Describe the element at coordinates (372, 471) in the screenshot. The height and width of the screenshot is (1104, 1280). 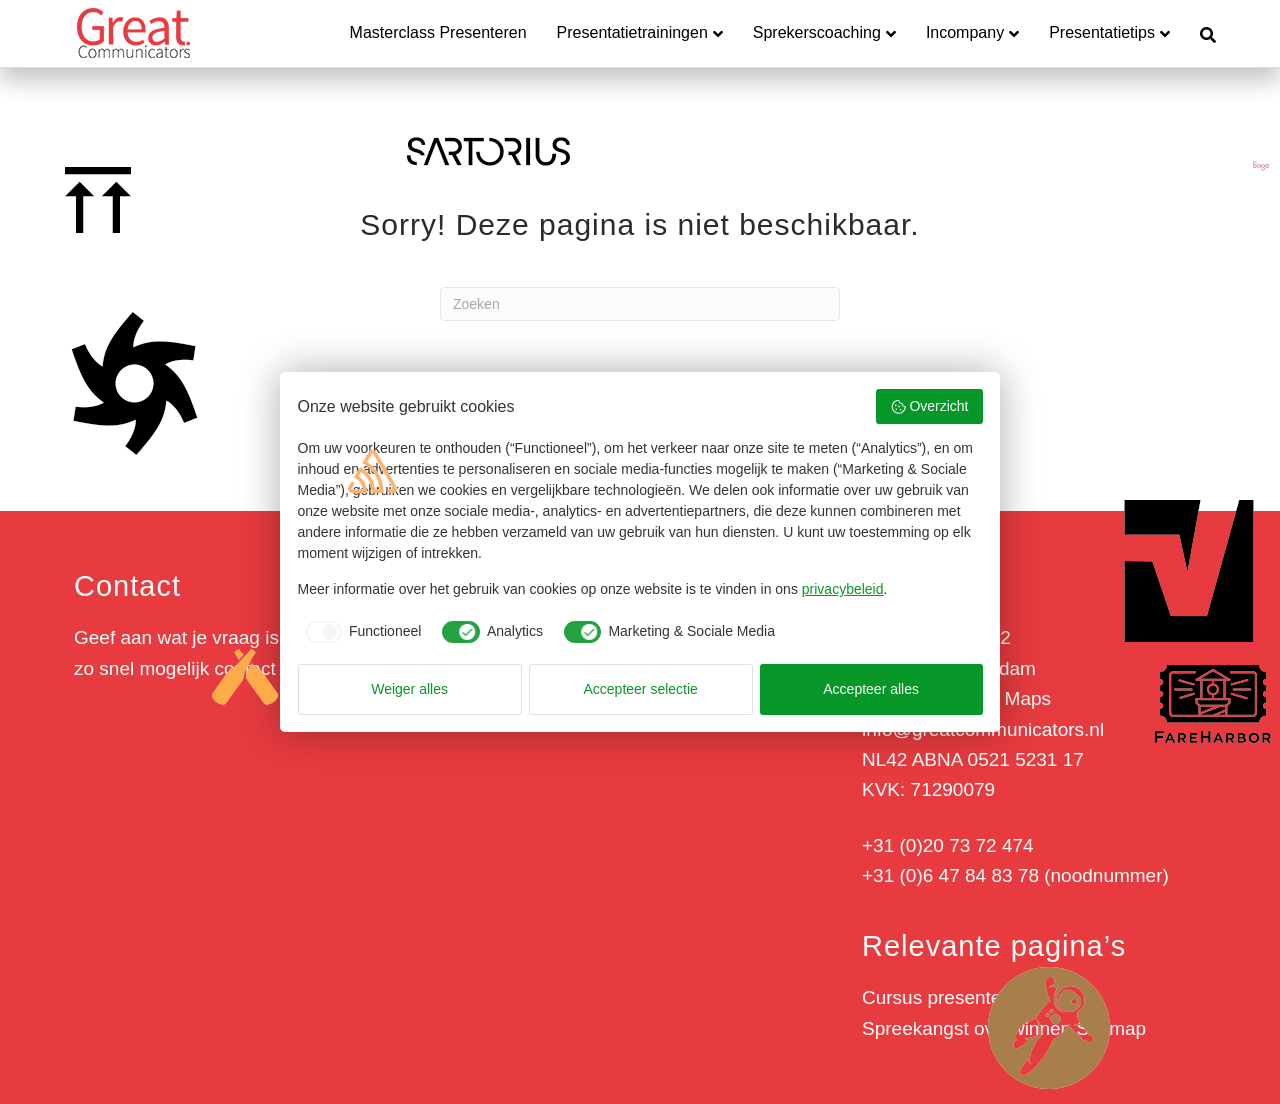
I see `link to Sentry error monitoring service` at that location.